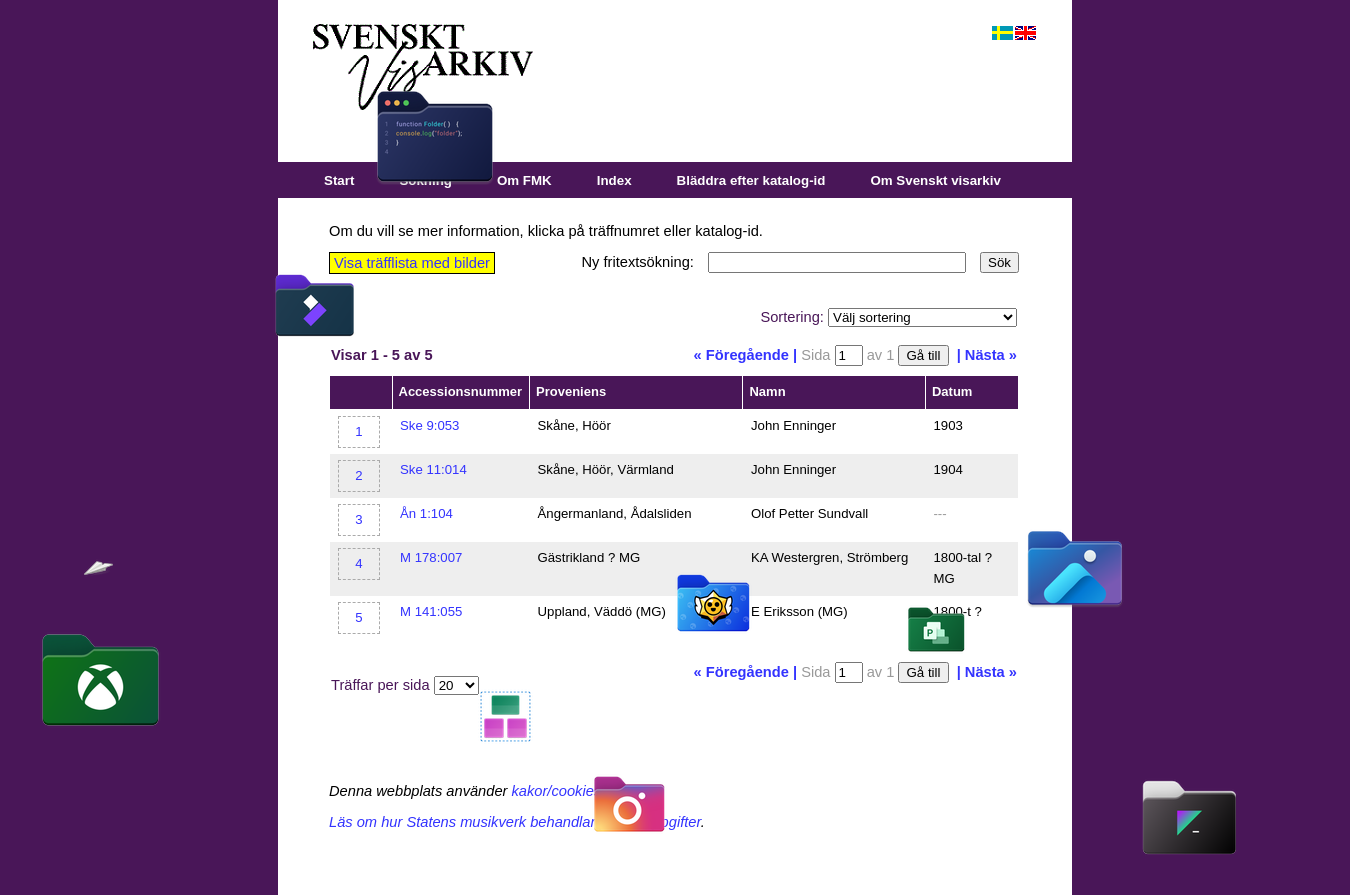 The height and width of the screenshot is (895, 1350). Describe the element at coordinates (314, 307) in the screenshot. I see `open Wondershare FilmoraPro project folder` at that location.